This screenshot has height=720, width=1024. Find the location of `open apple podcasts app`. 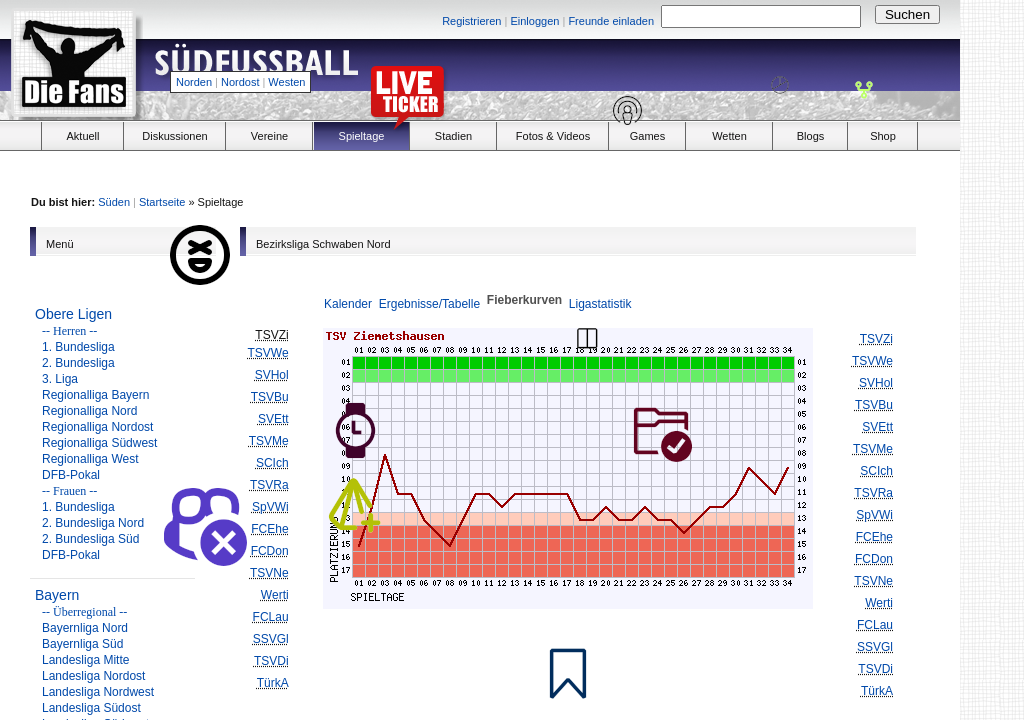

open apple podcasts app is located at coordinates (627, 110).